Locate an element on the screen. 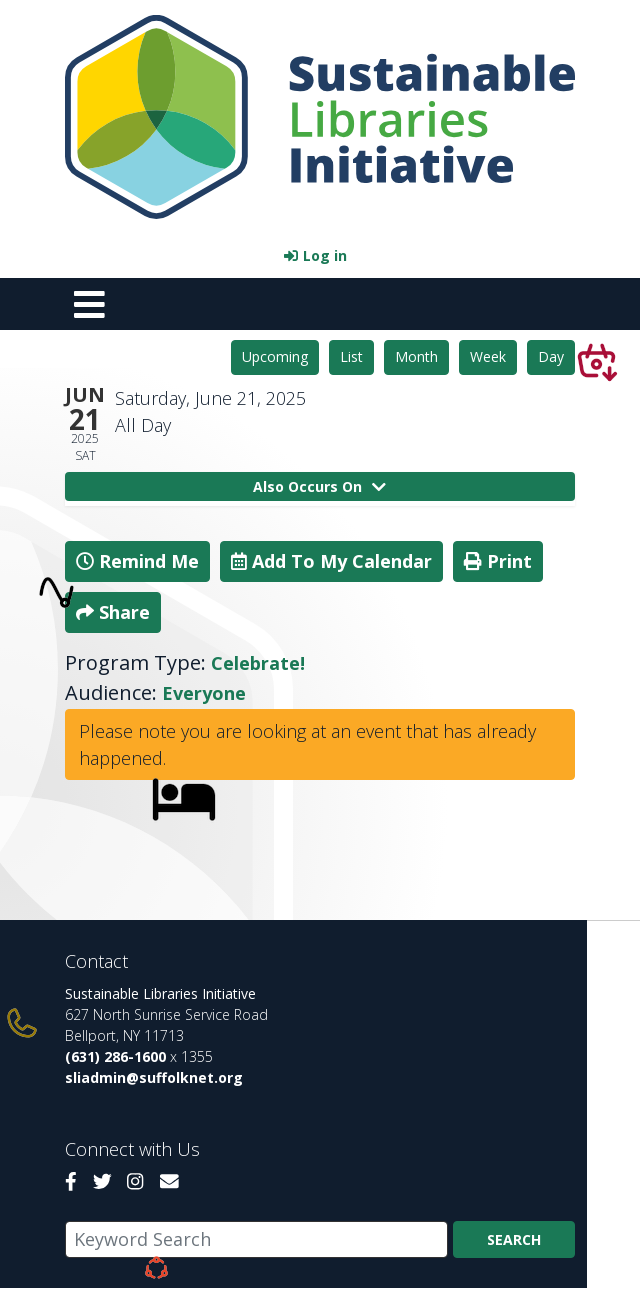 This screenshot has width=640, height=1289. download items from your shopping basket is located at coordinates (596, 360).